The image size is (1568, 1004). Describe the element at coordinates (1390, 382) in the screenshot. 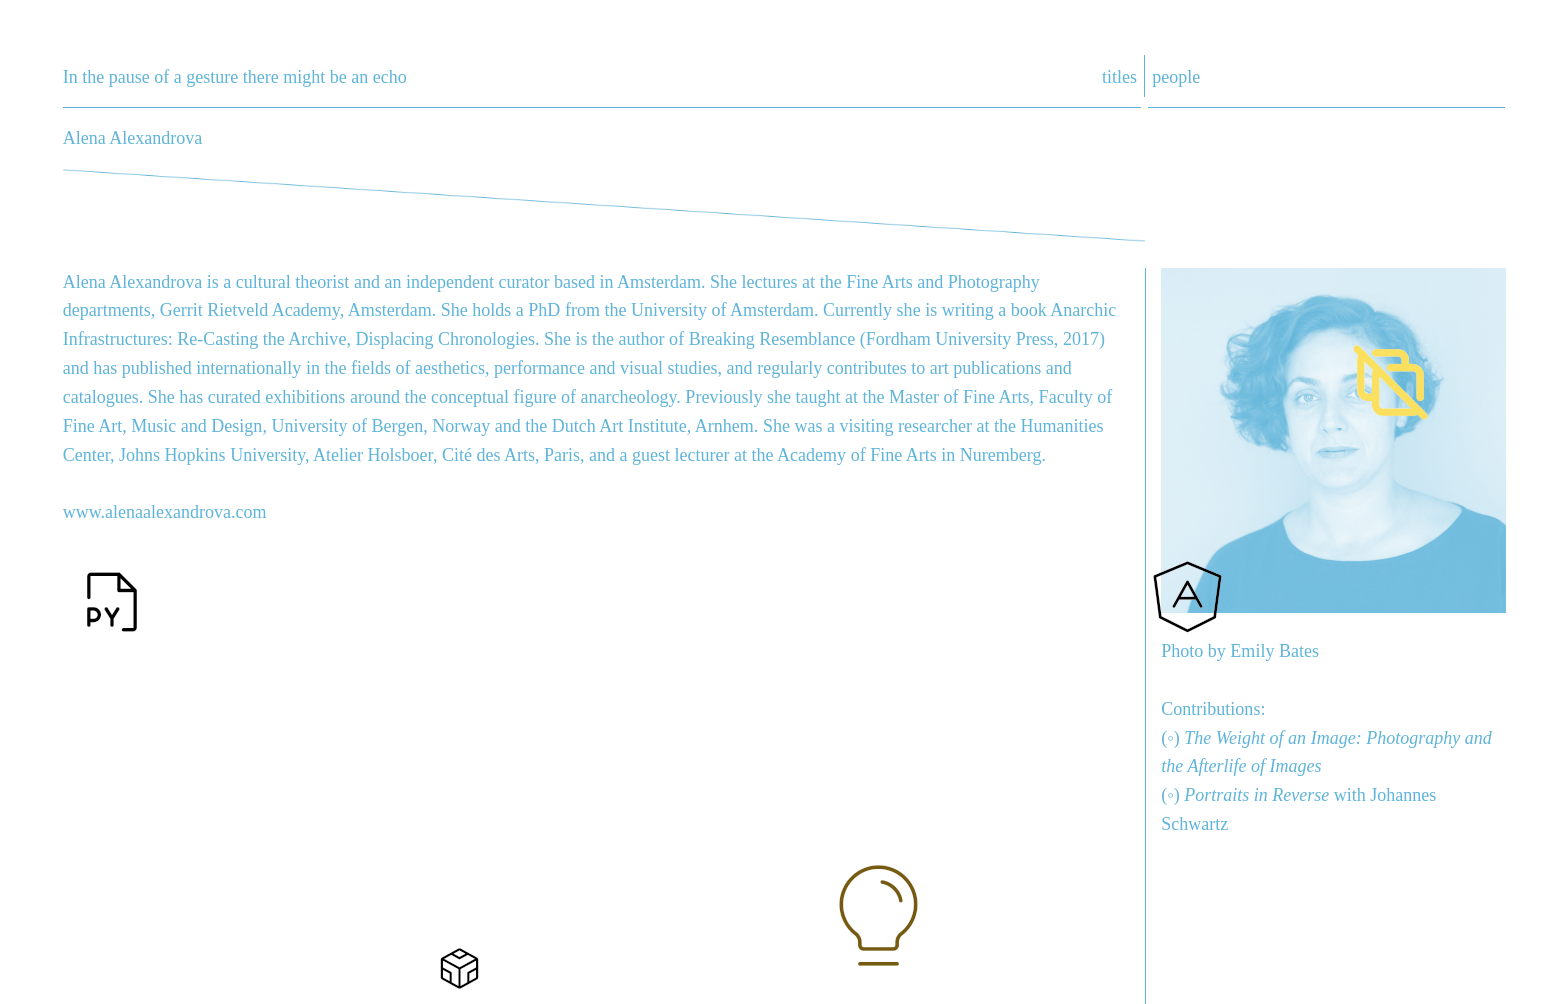

I see `copy function disabled or unavailable` at that location.